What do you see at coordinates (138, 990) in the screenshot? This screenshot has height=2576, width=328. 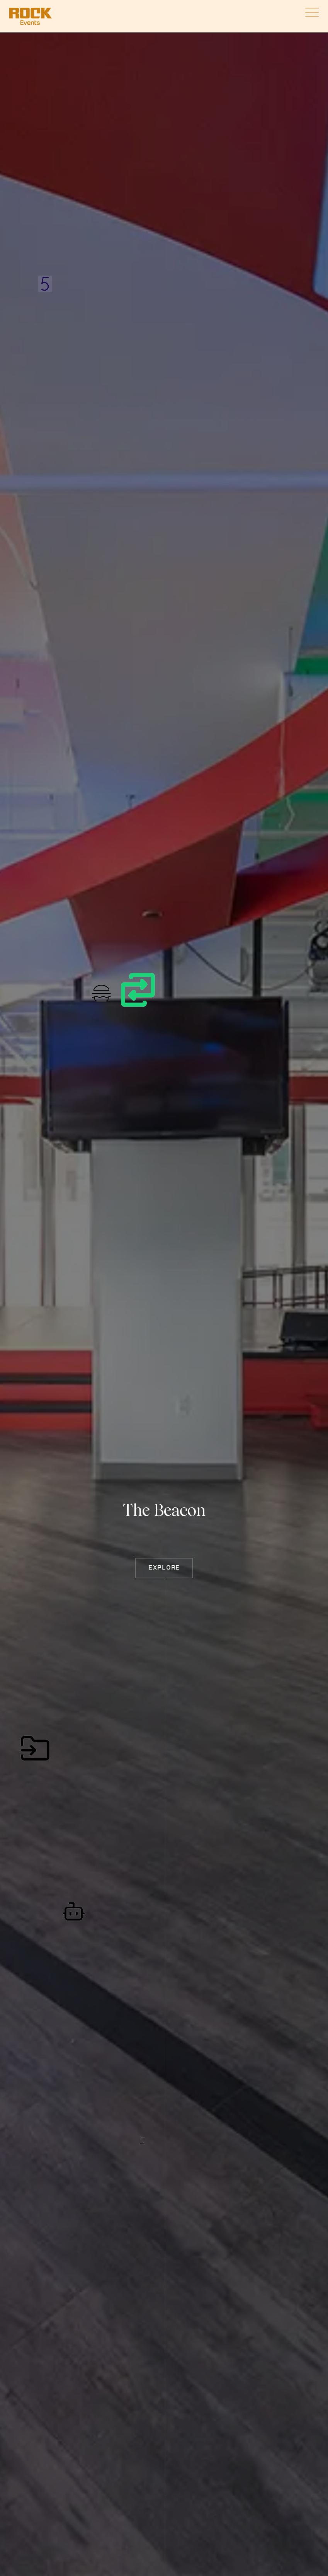 I see `swap or exchange items` at bounding box center [138, 990].